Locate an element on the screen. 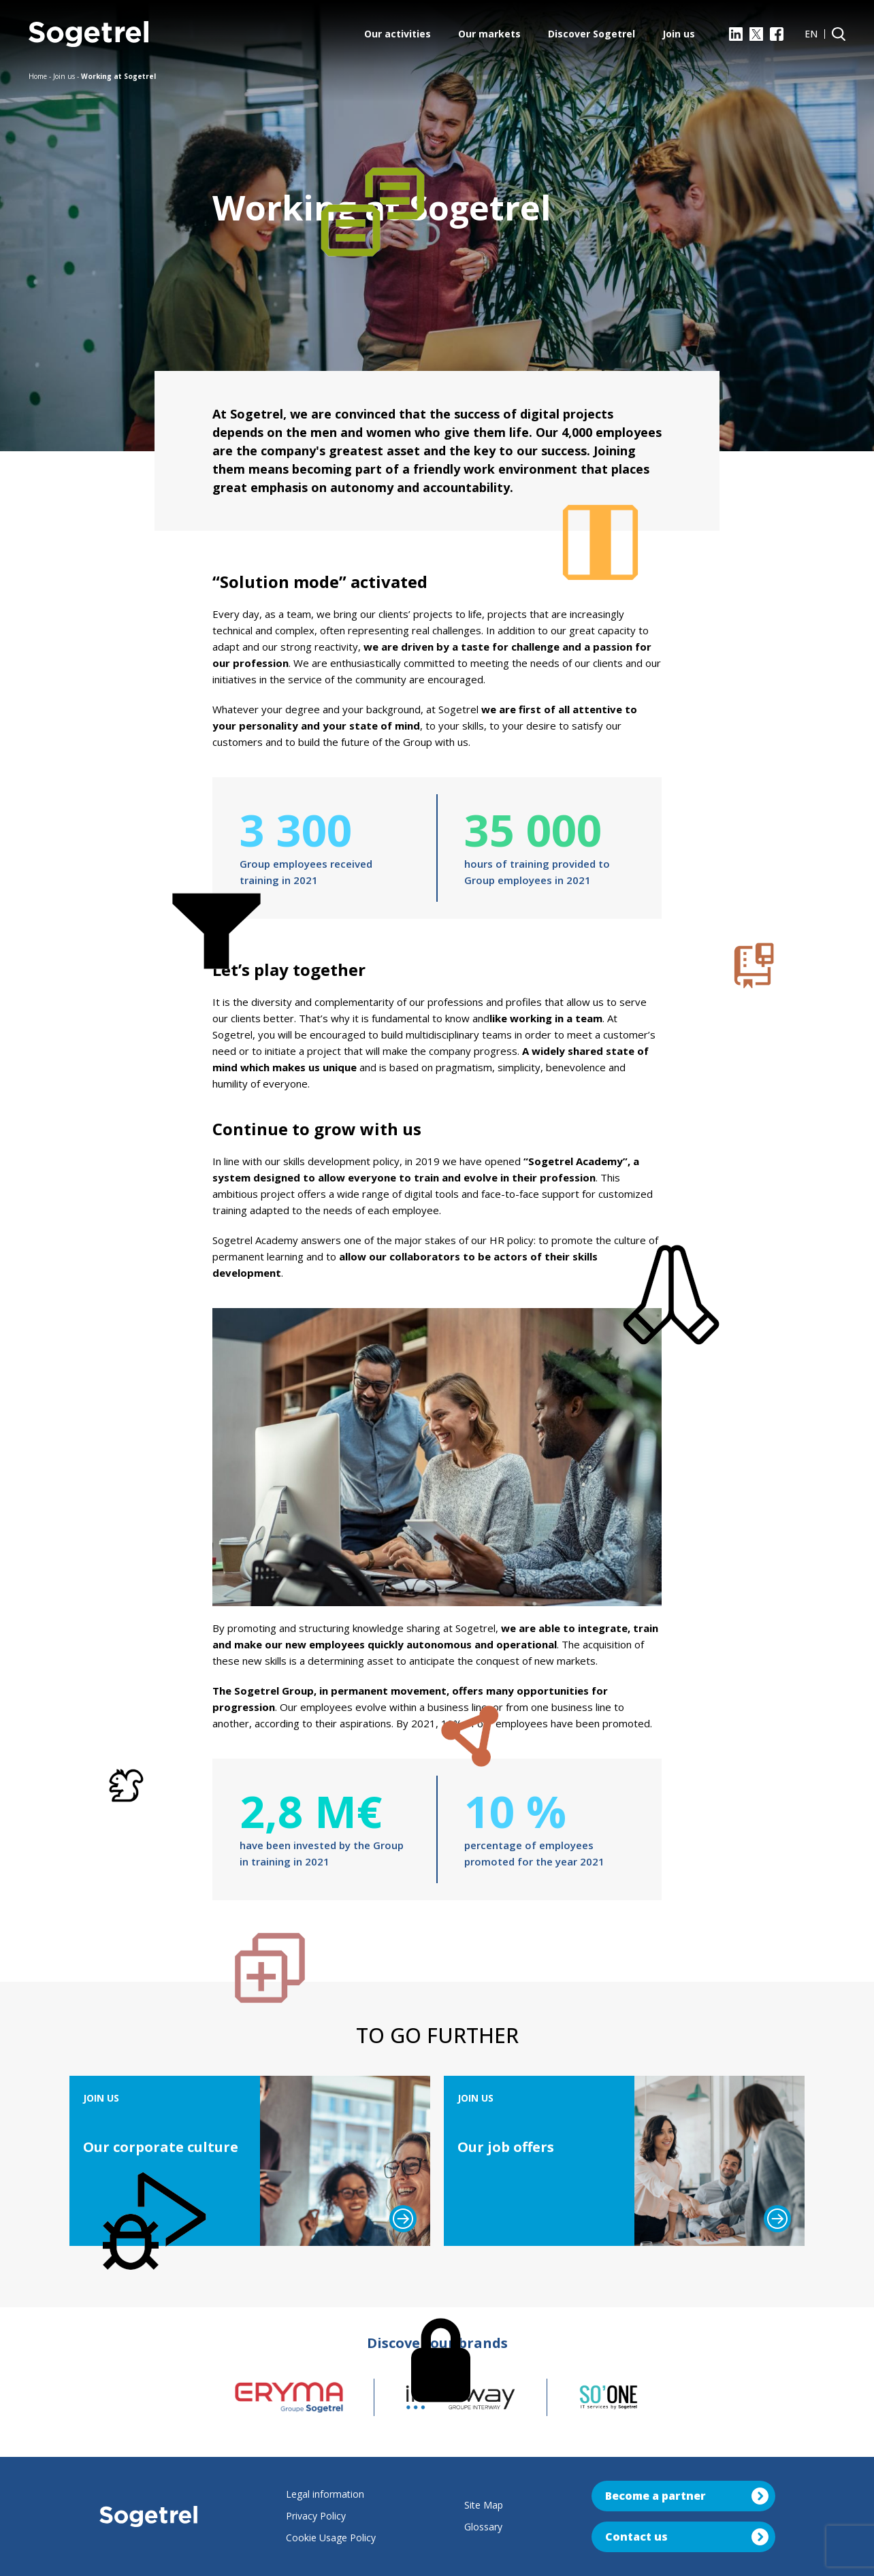 The width and height of the screenshot is (874, 2576). clone a repository is located at coordinates (752, 964).